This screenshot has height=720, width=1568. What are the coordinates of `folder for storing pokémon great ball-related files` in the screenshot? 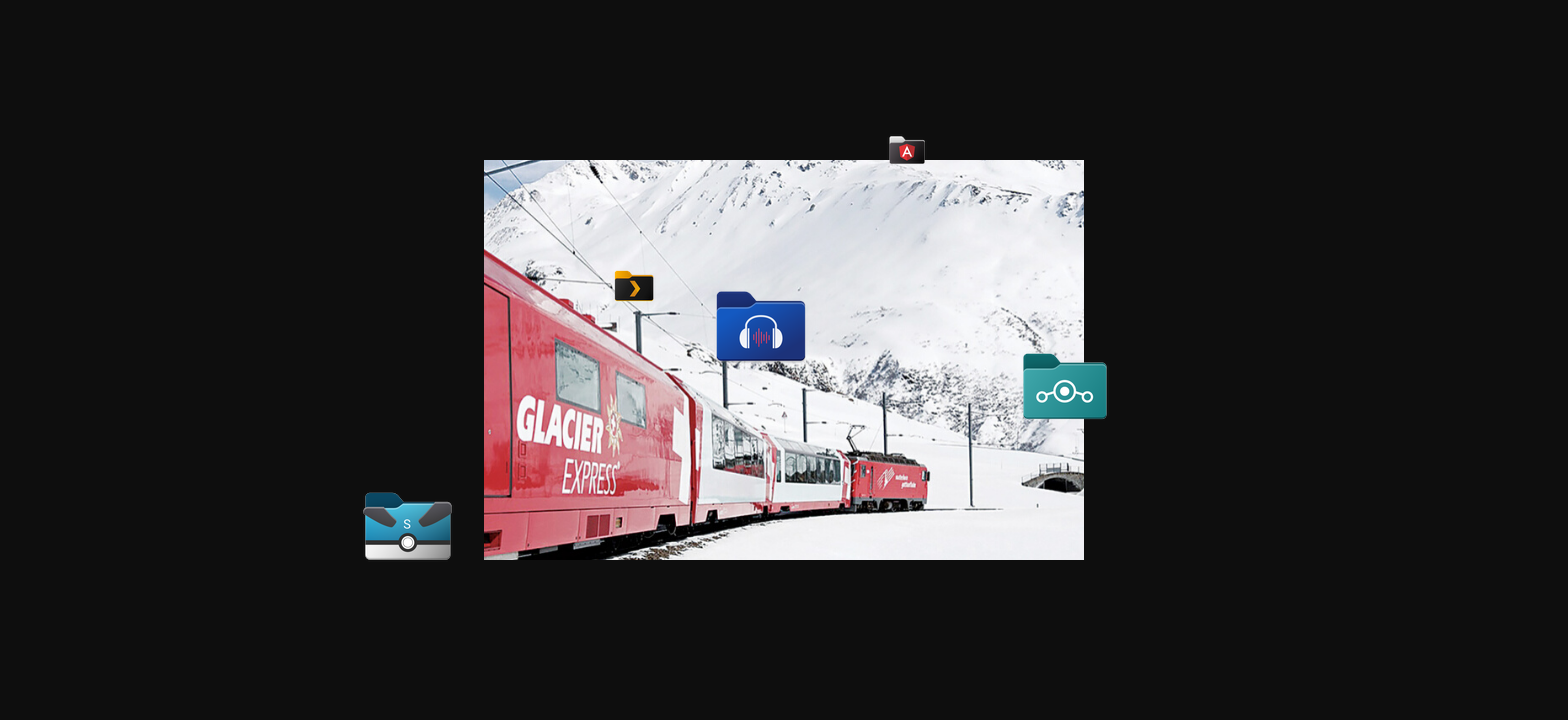 It's located at (407, 528).